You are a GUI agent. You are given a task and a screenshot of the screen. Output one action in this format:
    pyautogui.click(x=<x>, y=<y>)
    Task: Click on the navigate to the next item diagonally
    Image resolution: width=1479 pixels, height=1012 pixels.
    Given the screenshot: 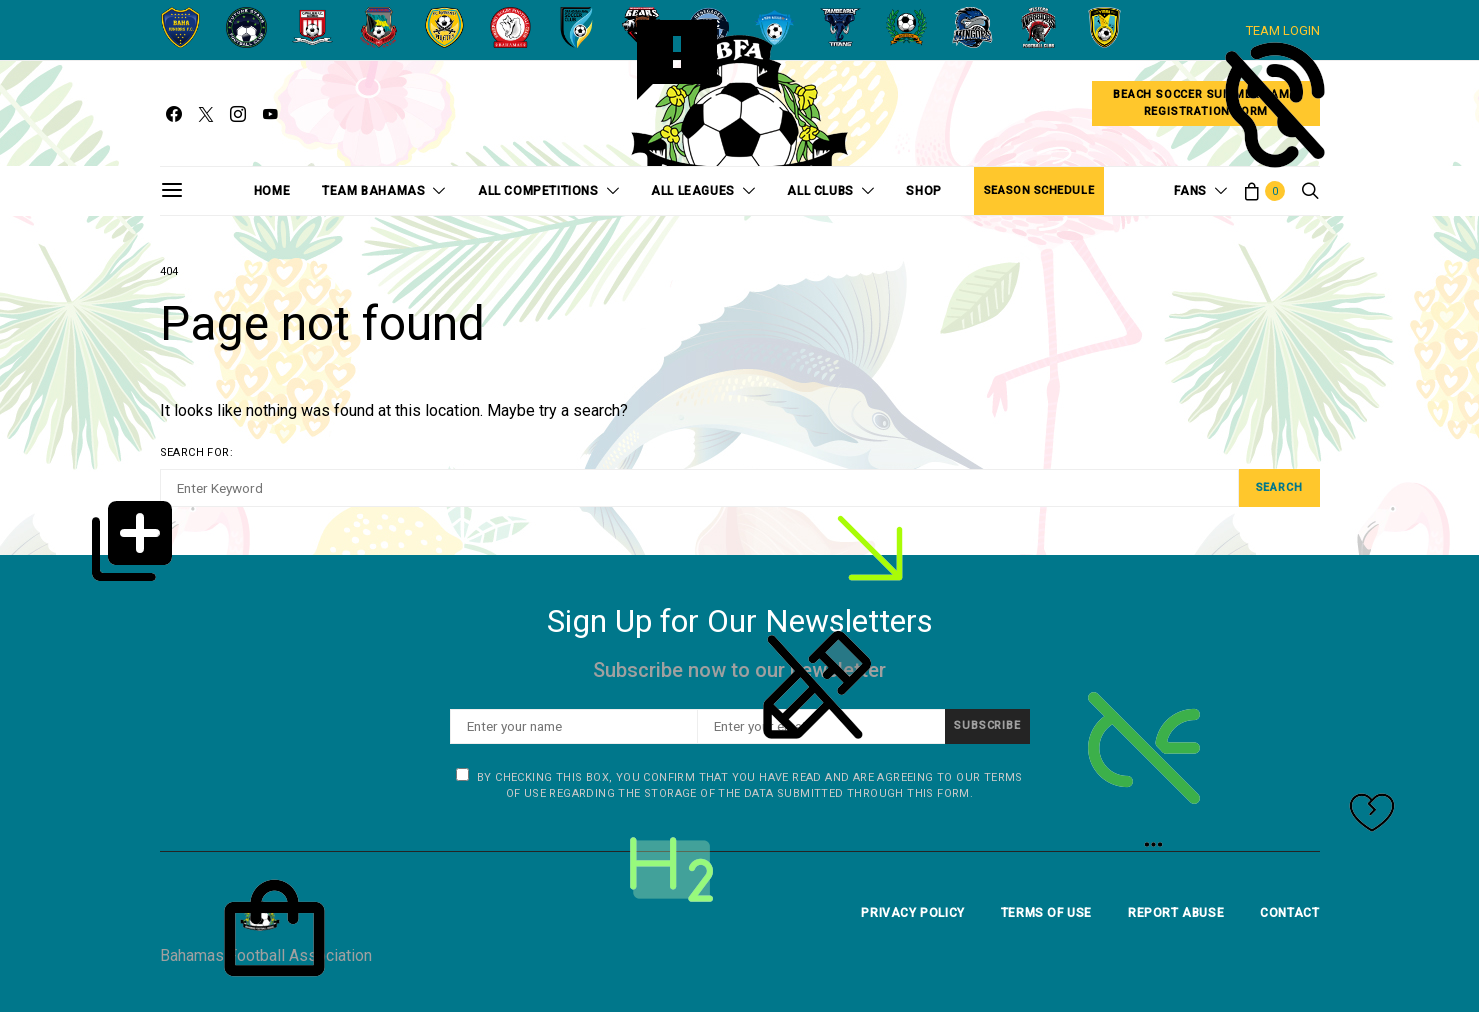 What is the action you would take?
    pyautogui.click(x=870, y=548)
    